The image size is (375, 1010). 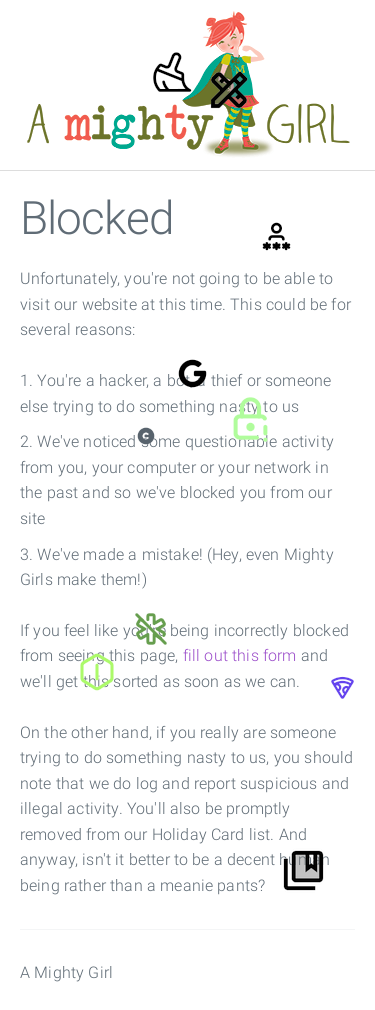 I want to click on enter user password to sign in, so click(x=276, y=236).